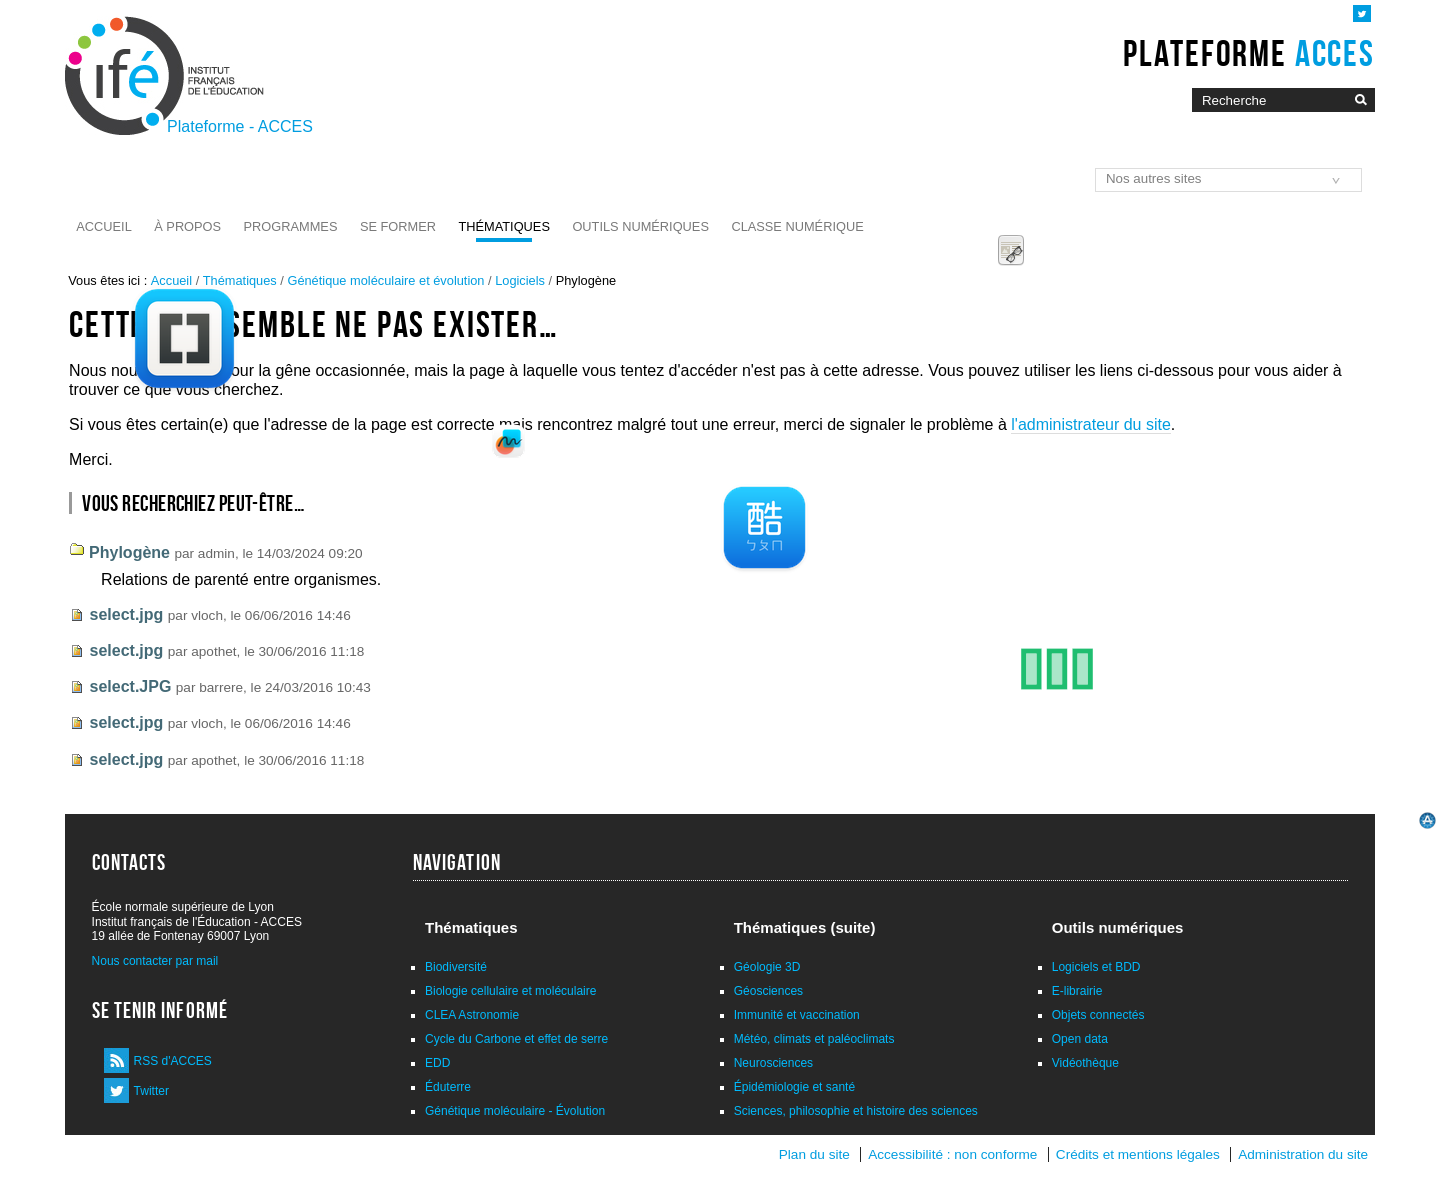  I want to click on switch between open workspaces or desktops, so click(1057, 669).